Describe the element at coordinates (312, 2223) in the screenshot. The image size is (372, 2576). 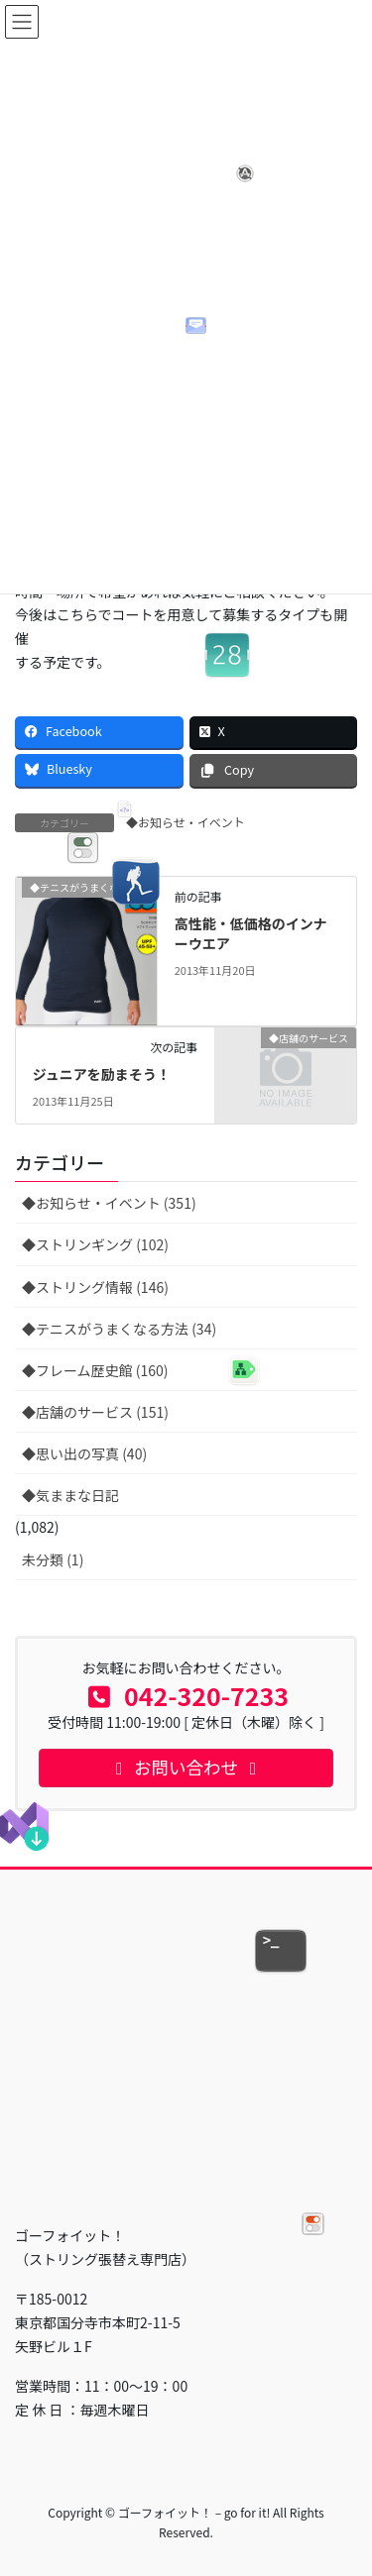
I see `open unity tweak tool settings` at that location.